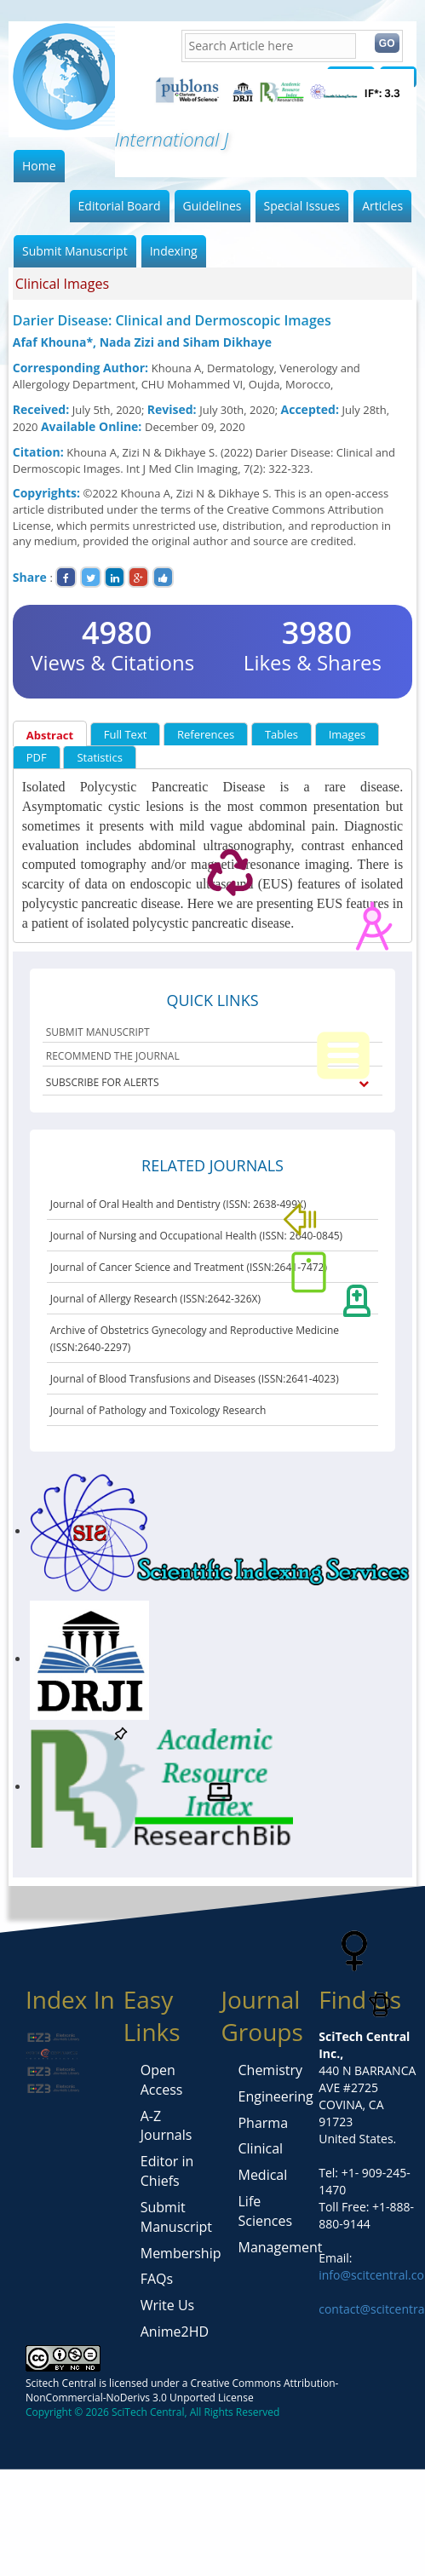 The image size is (425, 2576). What do you see at coordinates (380, 2004) in the screenshot?
I see `access tea or hot beverage settings` at bounding box center [380, 2004].